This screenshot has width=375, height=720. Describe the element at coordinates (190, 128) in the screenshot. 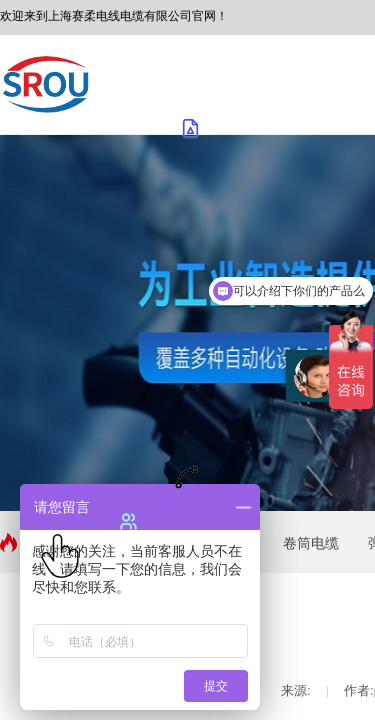

I see `view file changes or differences` at that location.